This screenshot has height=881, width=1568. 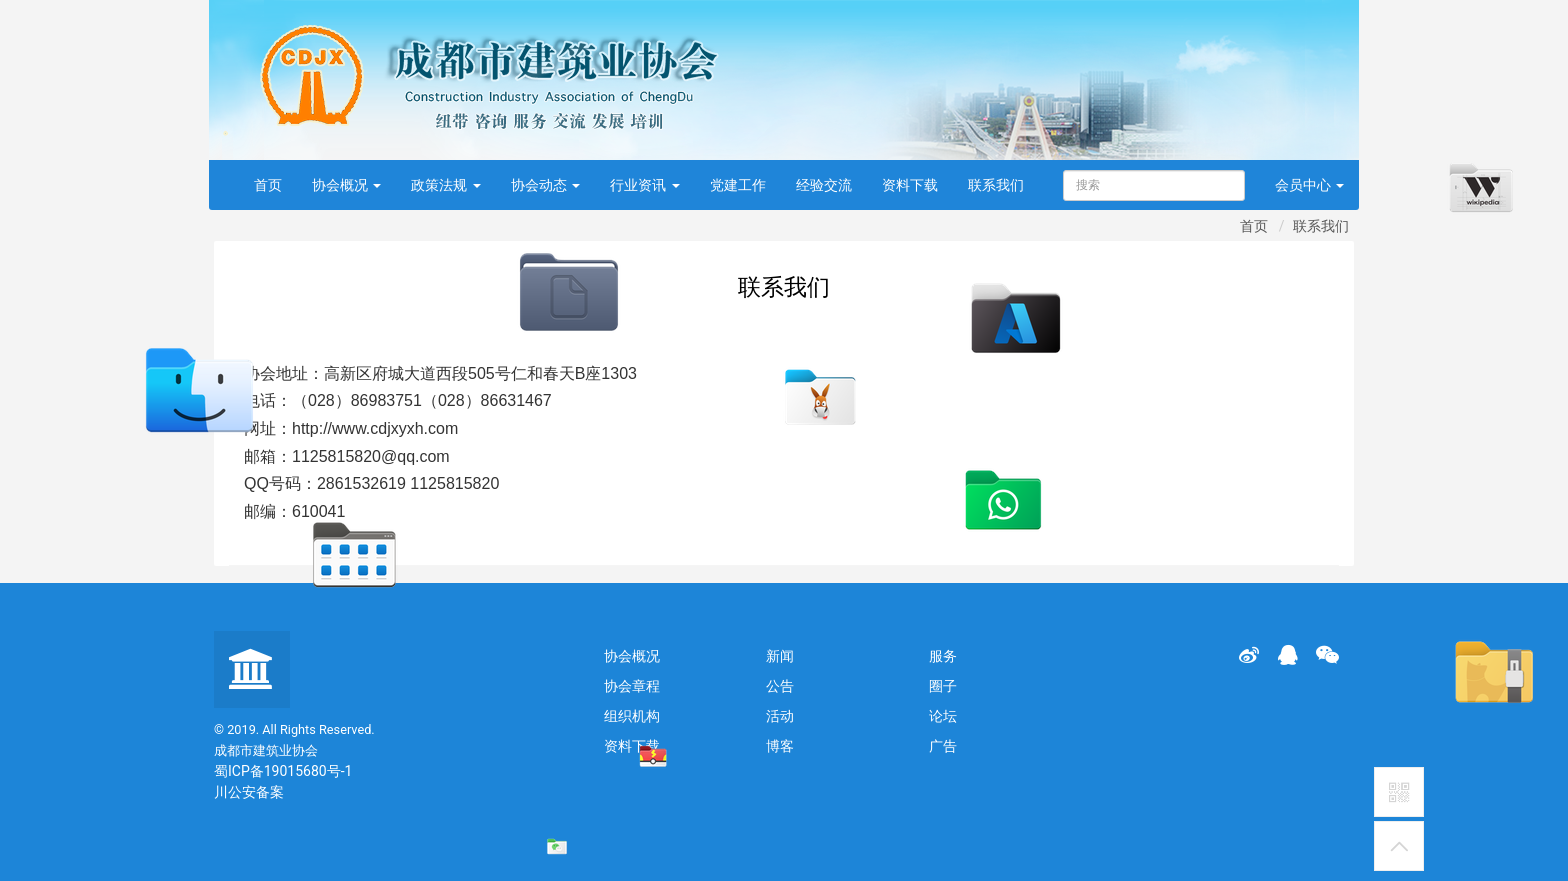 I want to click on open azure or microsoft cloud-related files, so click(x=1015, y=320).